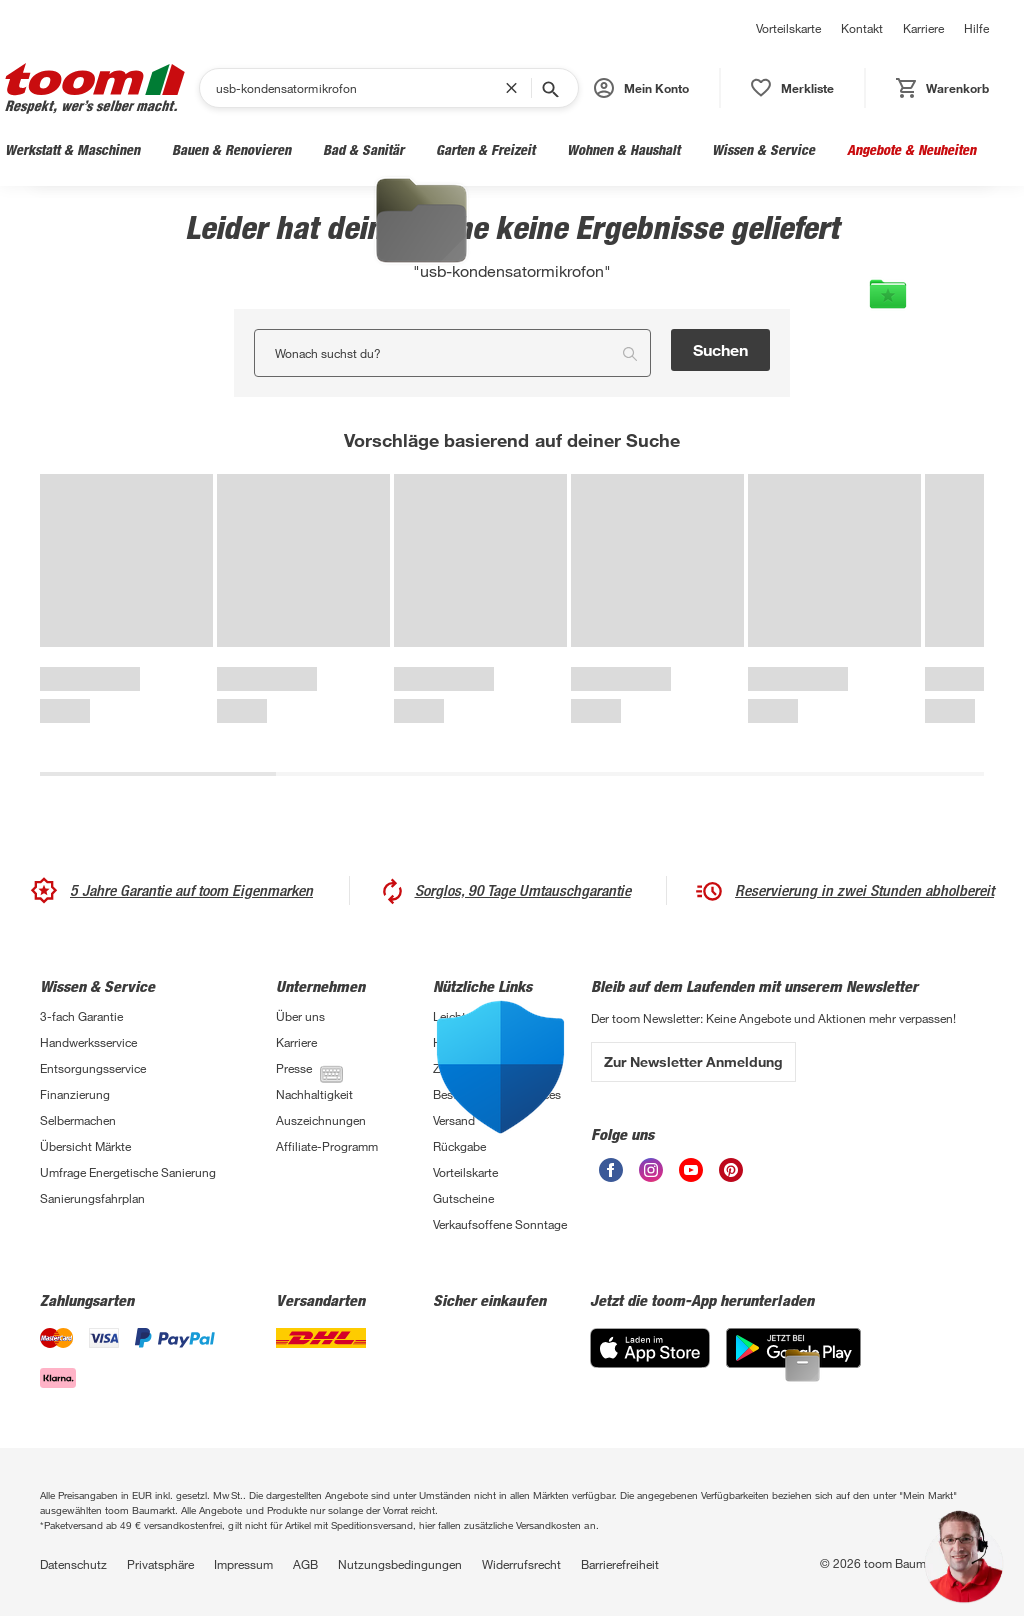 The image size is (1024, 1616). Describe the element at coordinates (500, 1067) in the screenshot. I see `windows defender security status` at that location.